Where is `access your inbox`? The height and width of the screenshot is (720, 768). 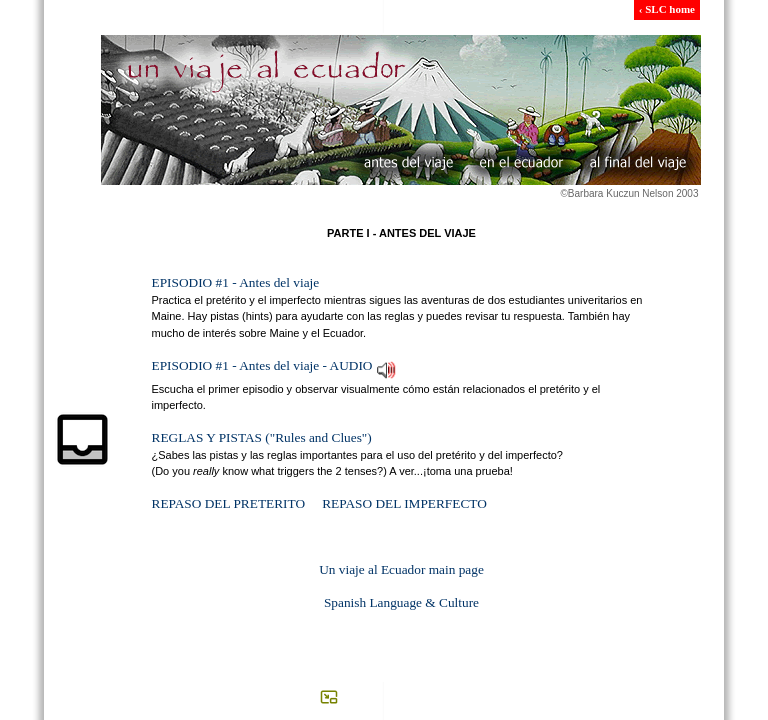
access your inbox is located at coordinates (82, 439).